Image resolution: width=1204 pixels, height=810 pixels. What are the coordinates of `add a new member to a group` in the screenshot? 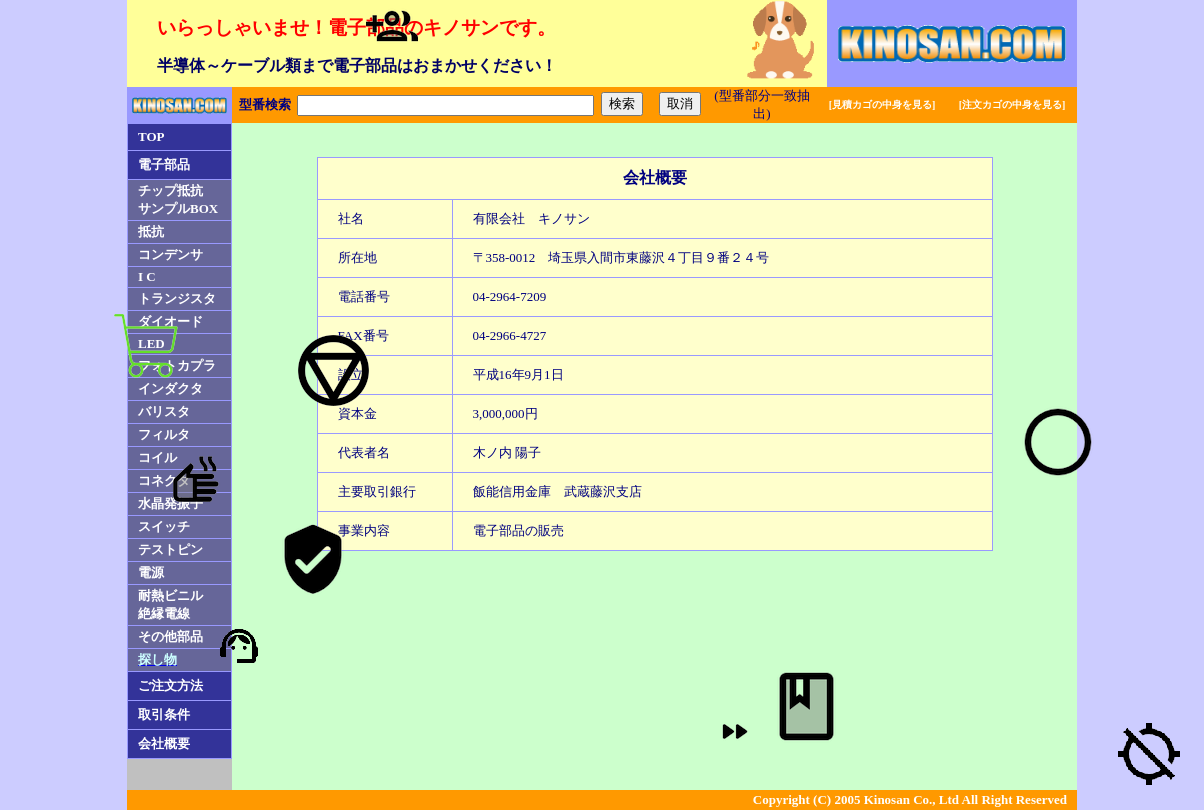 It's located at (392, 26).